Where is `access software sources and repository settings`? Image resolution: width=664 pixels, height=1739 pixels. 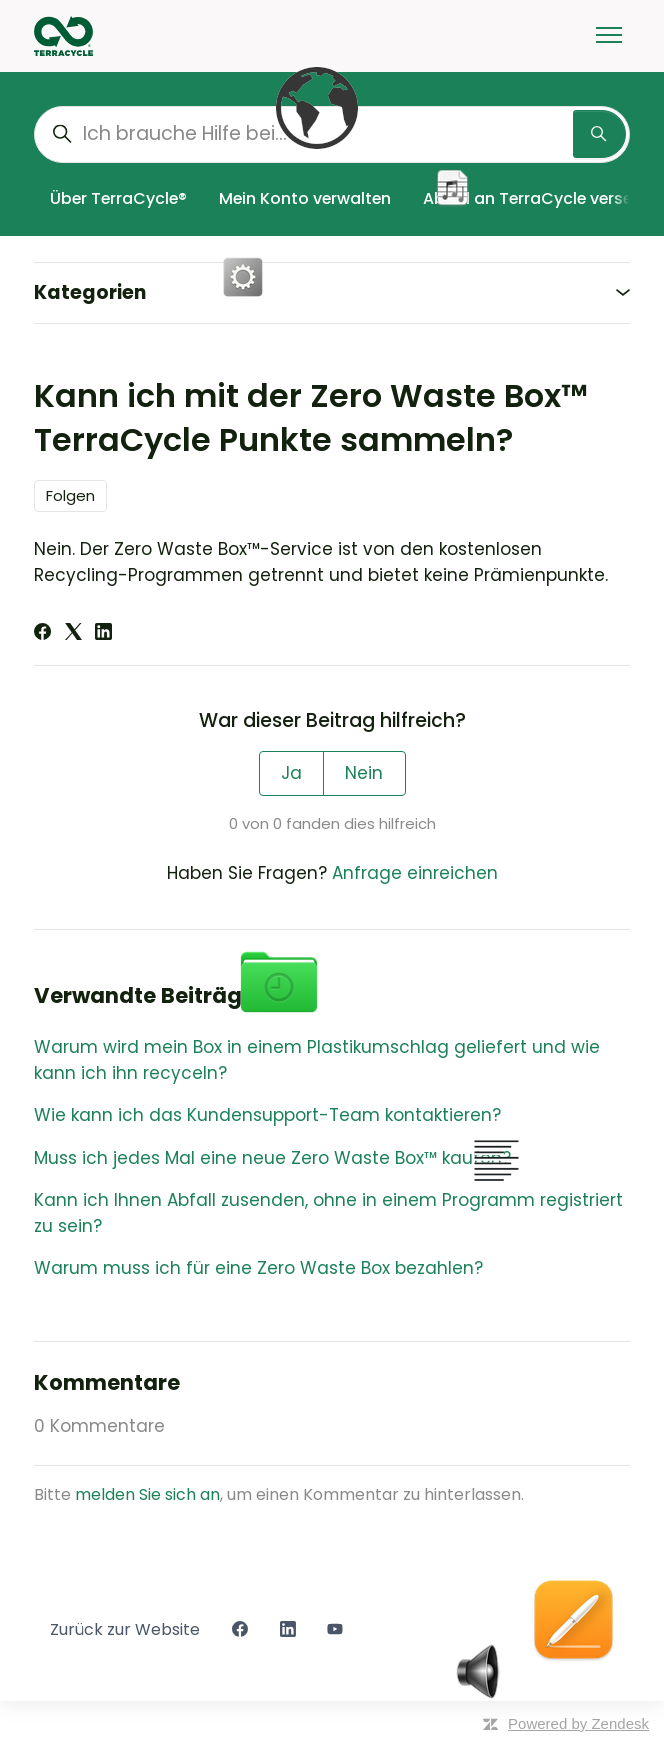 access software sources and repository settings is located at coordinates (317, 108).